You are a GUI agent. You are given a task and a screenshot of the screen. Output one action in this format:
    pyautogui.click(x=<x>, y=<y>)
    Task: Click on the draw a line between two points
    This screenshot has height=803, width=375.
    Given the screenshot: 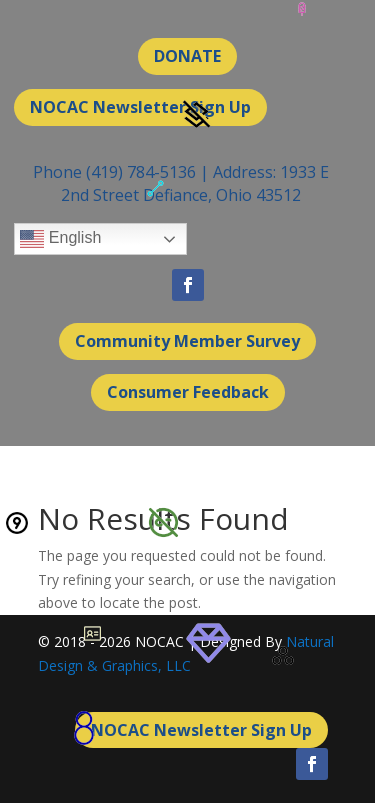 What is the action you would take?
    pyautogui.click(x=155, y=188)
    